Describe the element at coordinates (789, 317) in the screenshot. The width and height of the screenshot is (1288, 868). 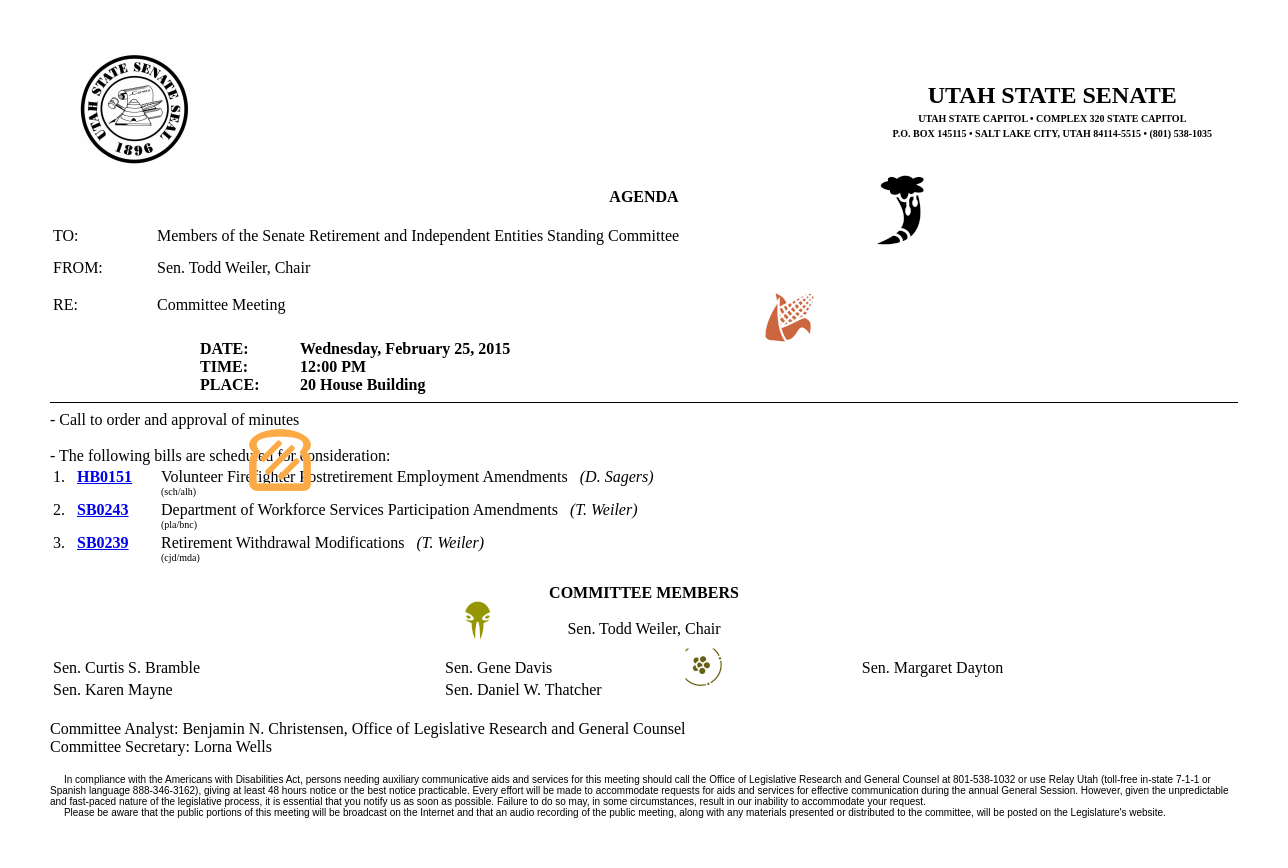
I see `represents a farming or agriculture category` at that location.